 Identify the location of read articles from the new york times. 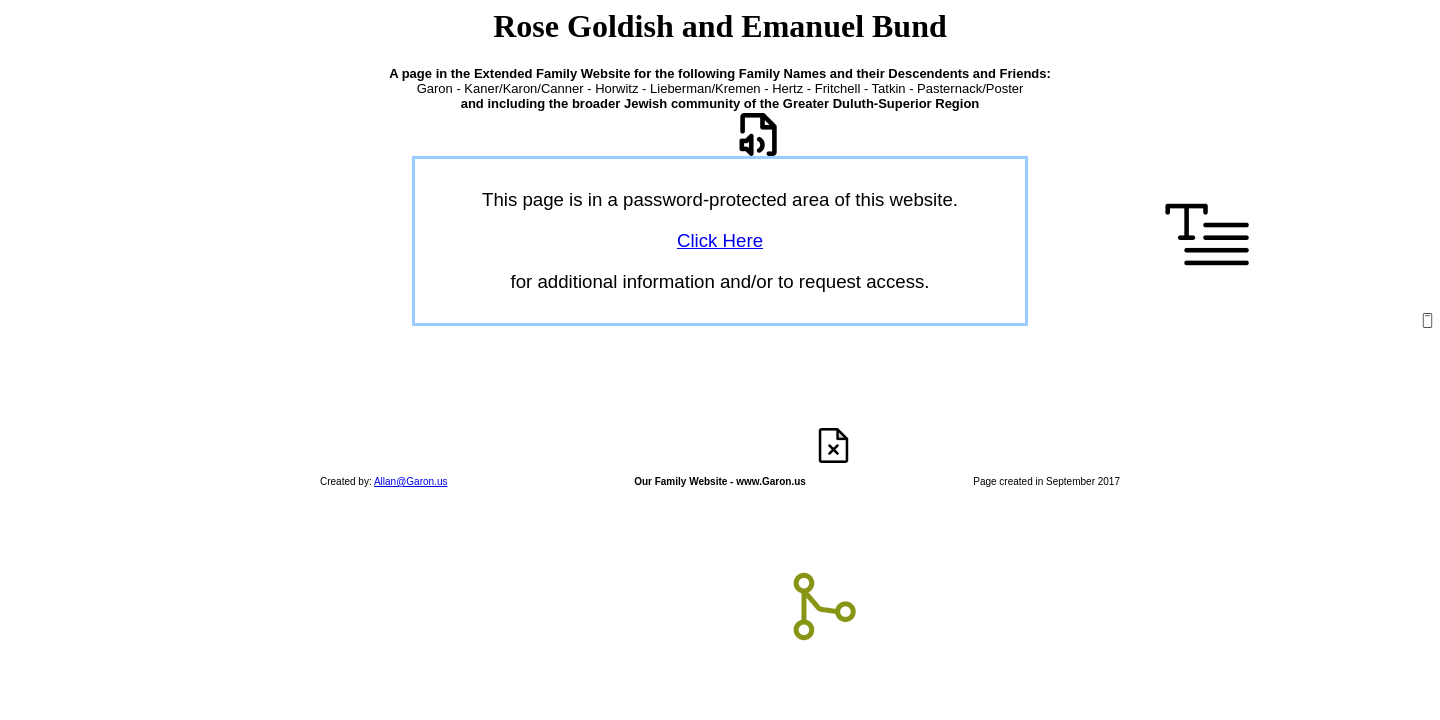
(1205, 234).